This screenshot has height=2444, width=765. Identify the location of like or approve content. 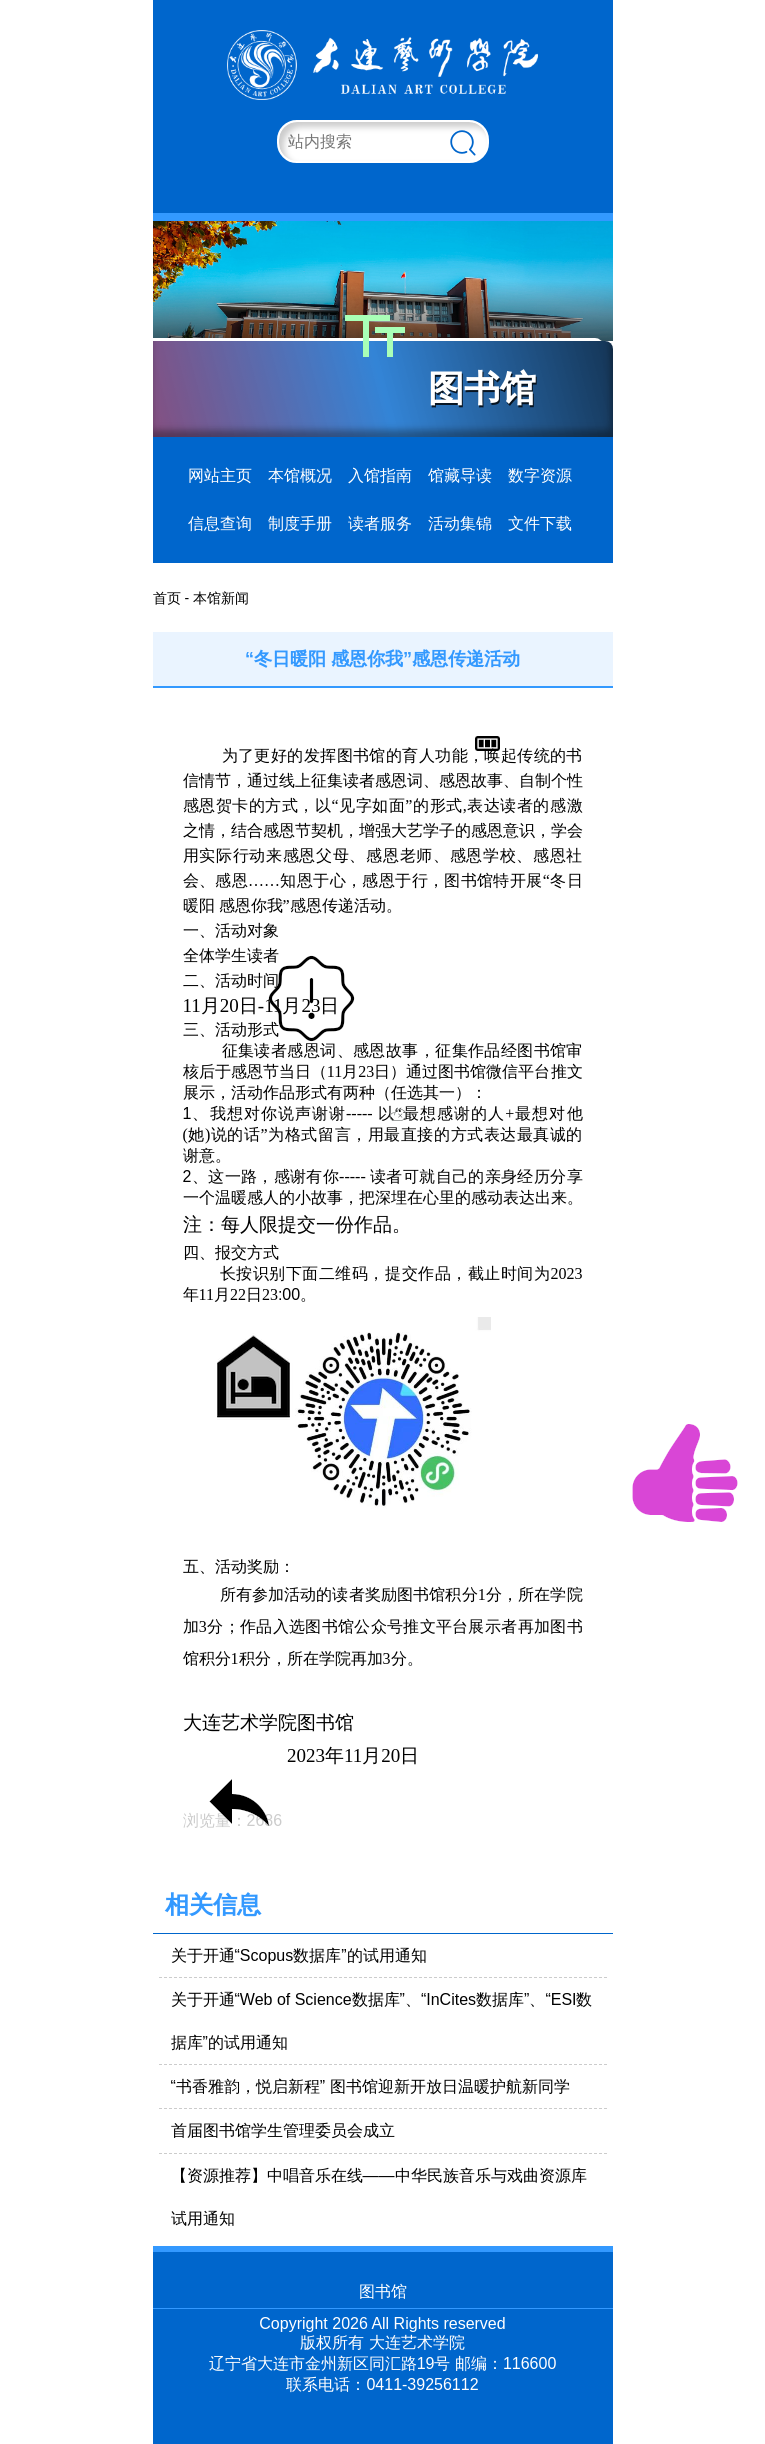
(685, 1473).